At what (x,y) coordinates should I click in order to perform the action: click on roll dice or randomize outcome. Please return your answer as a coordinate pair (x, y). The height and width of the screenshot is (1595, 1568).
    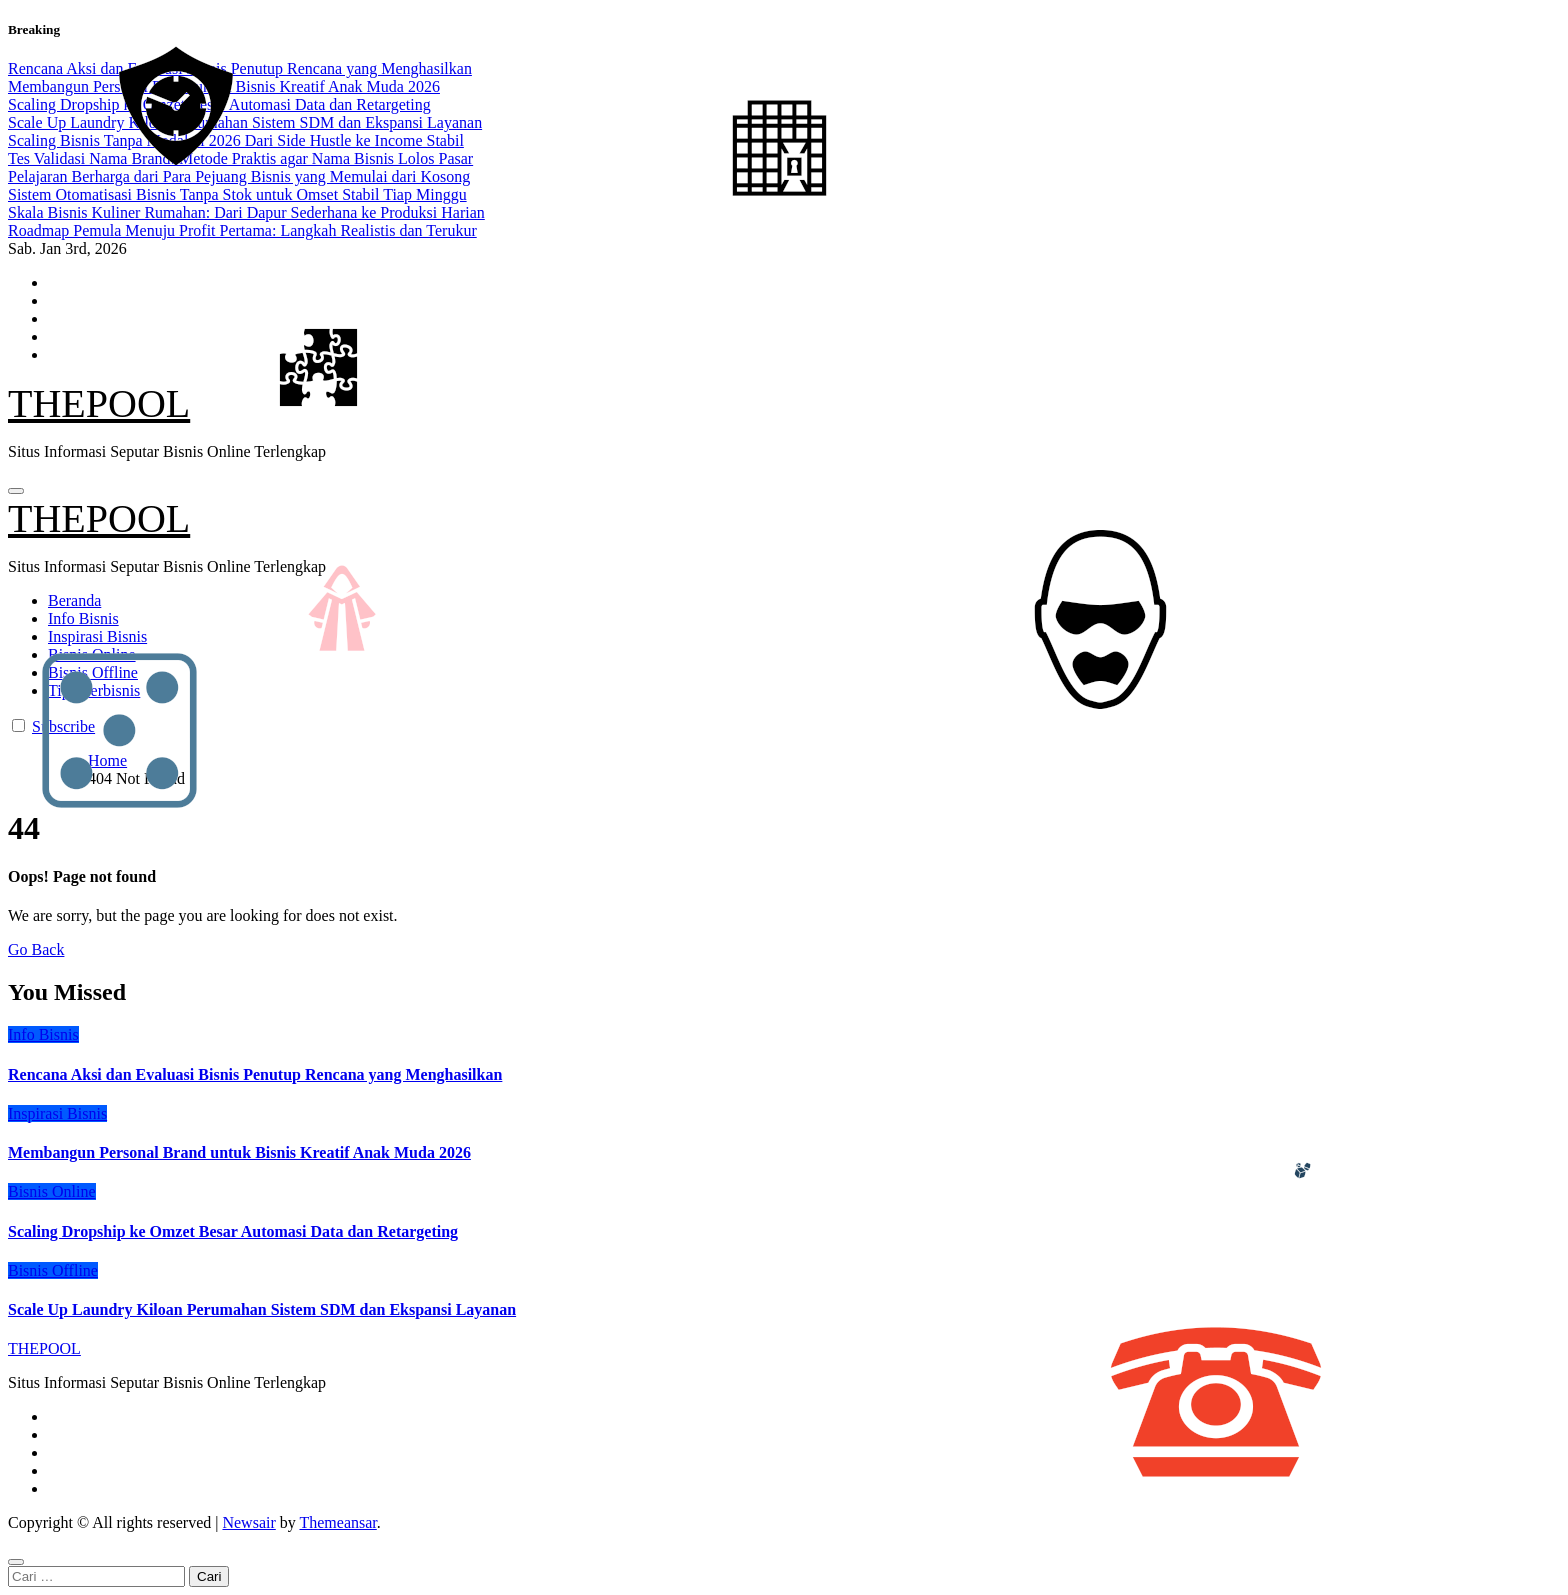
    Looking at the image, I should click on (1302, 1170).